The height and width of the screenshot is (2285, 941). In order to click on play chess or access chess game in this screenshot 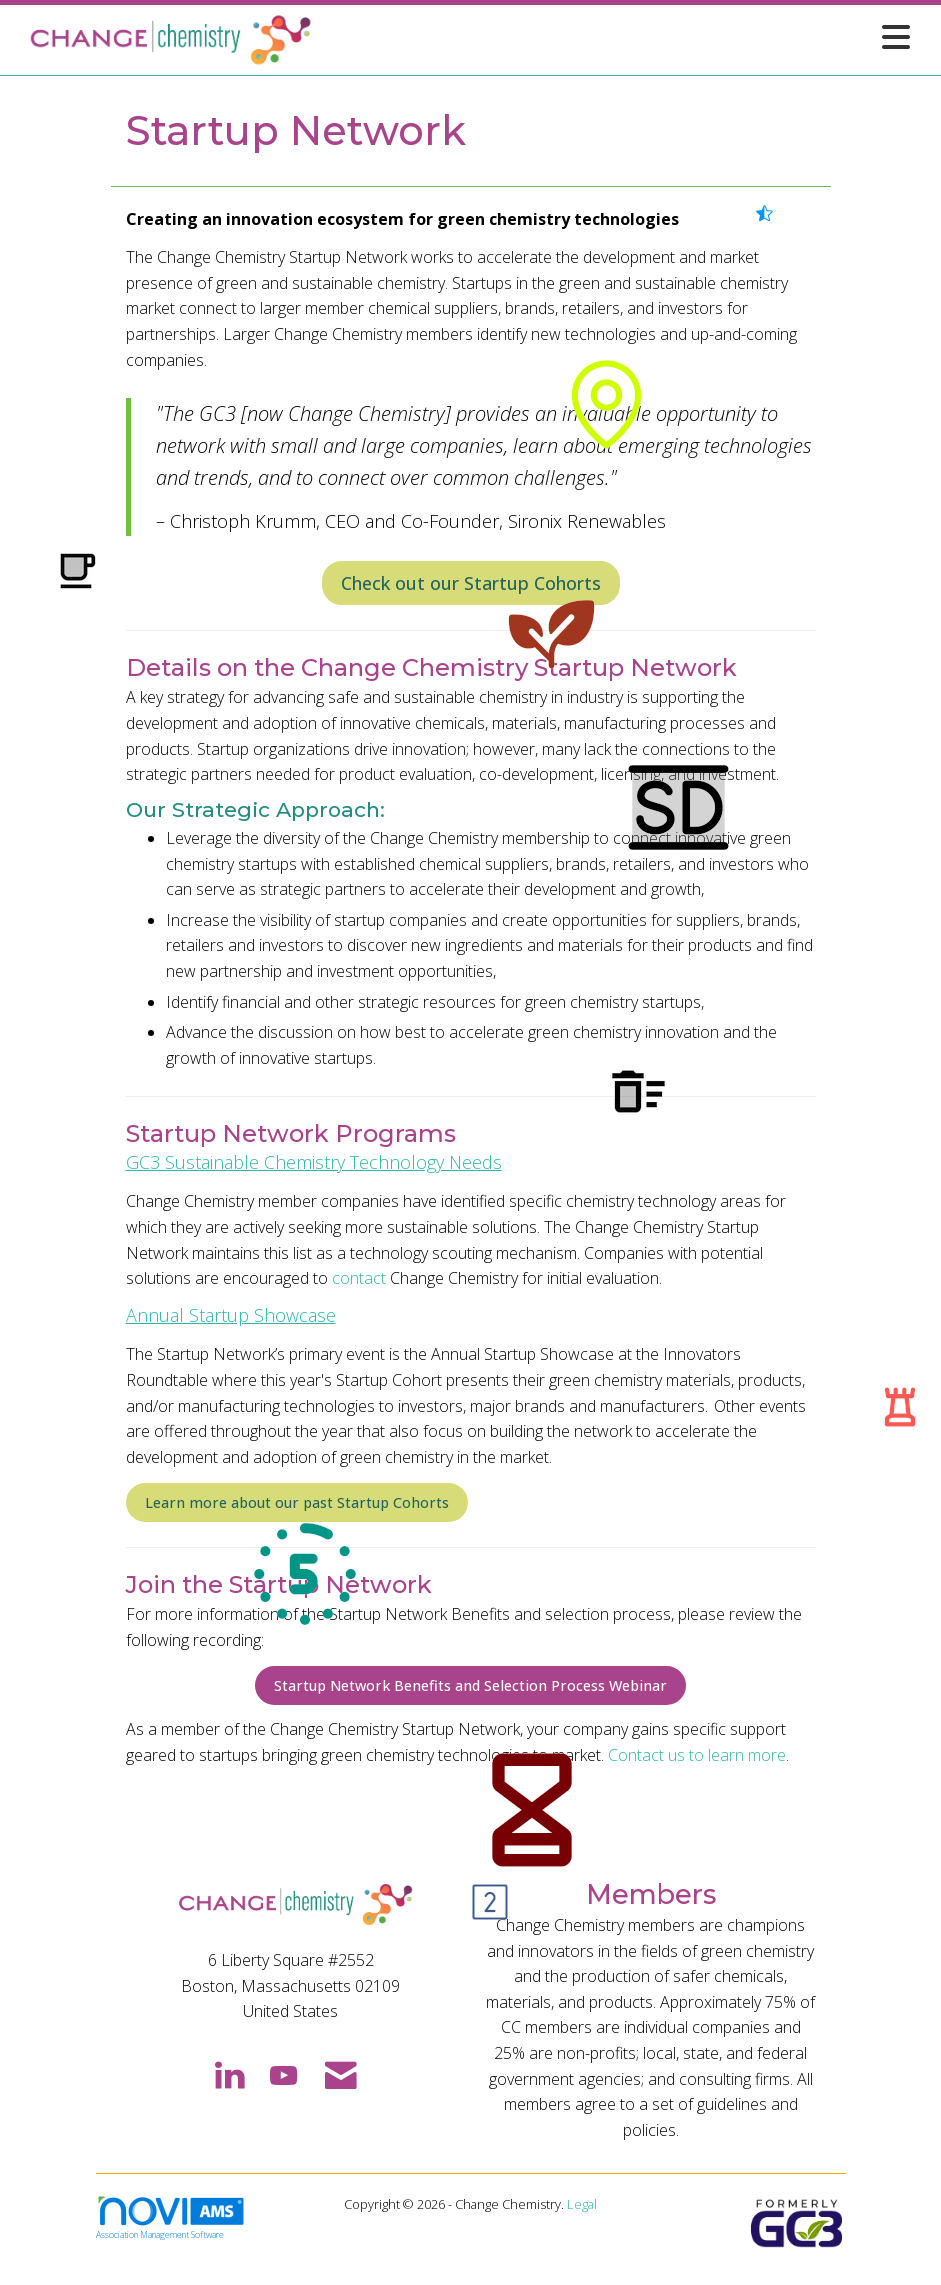, I will do `click(900, 1407)`.